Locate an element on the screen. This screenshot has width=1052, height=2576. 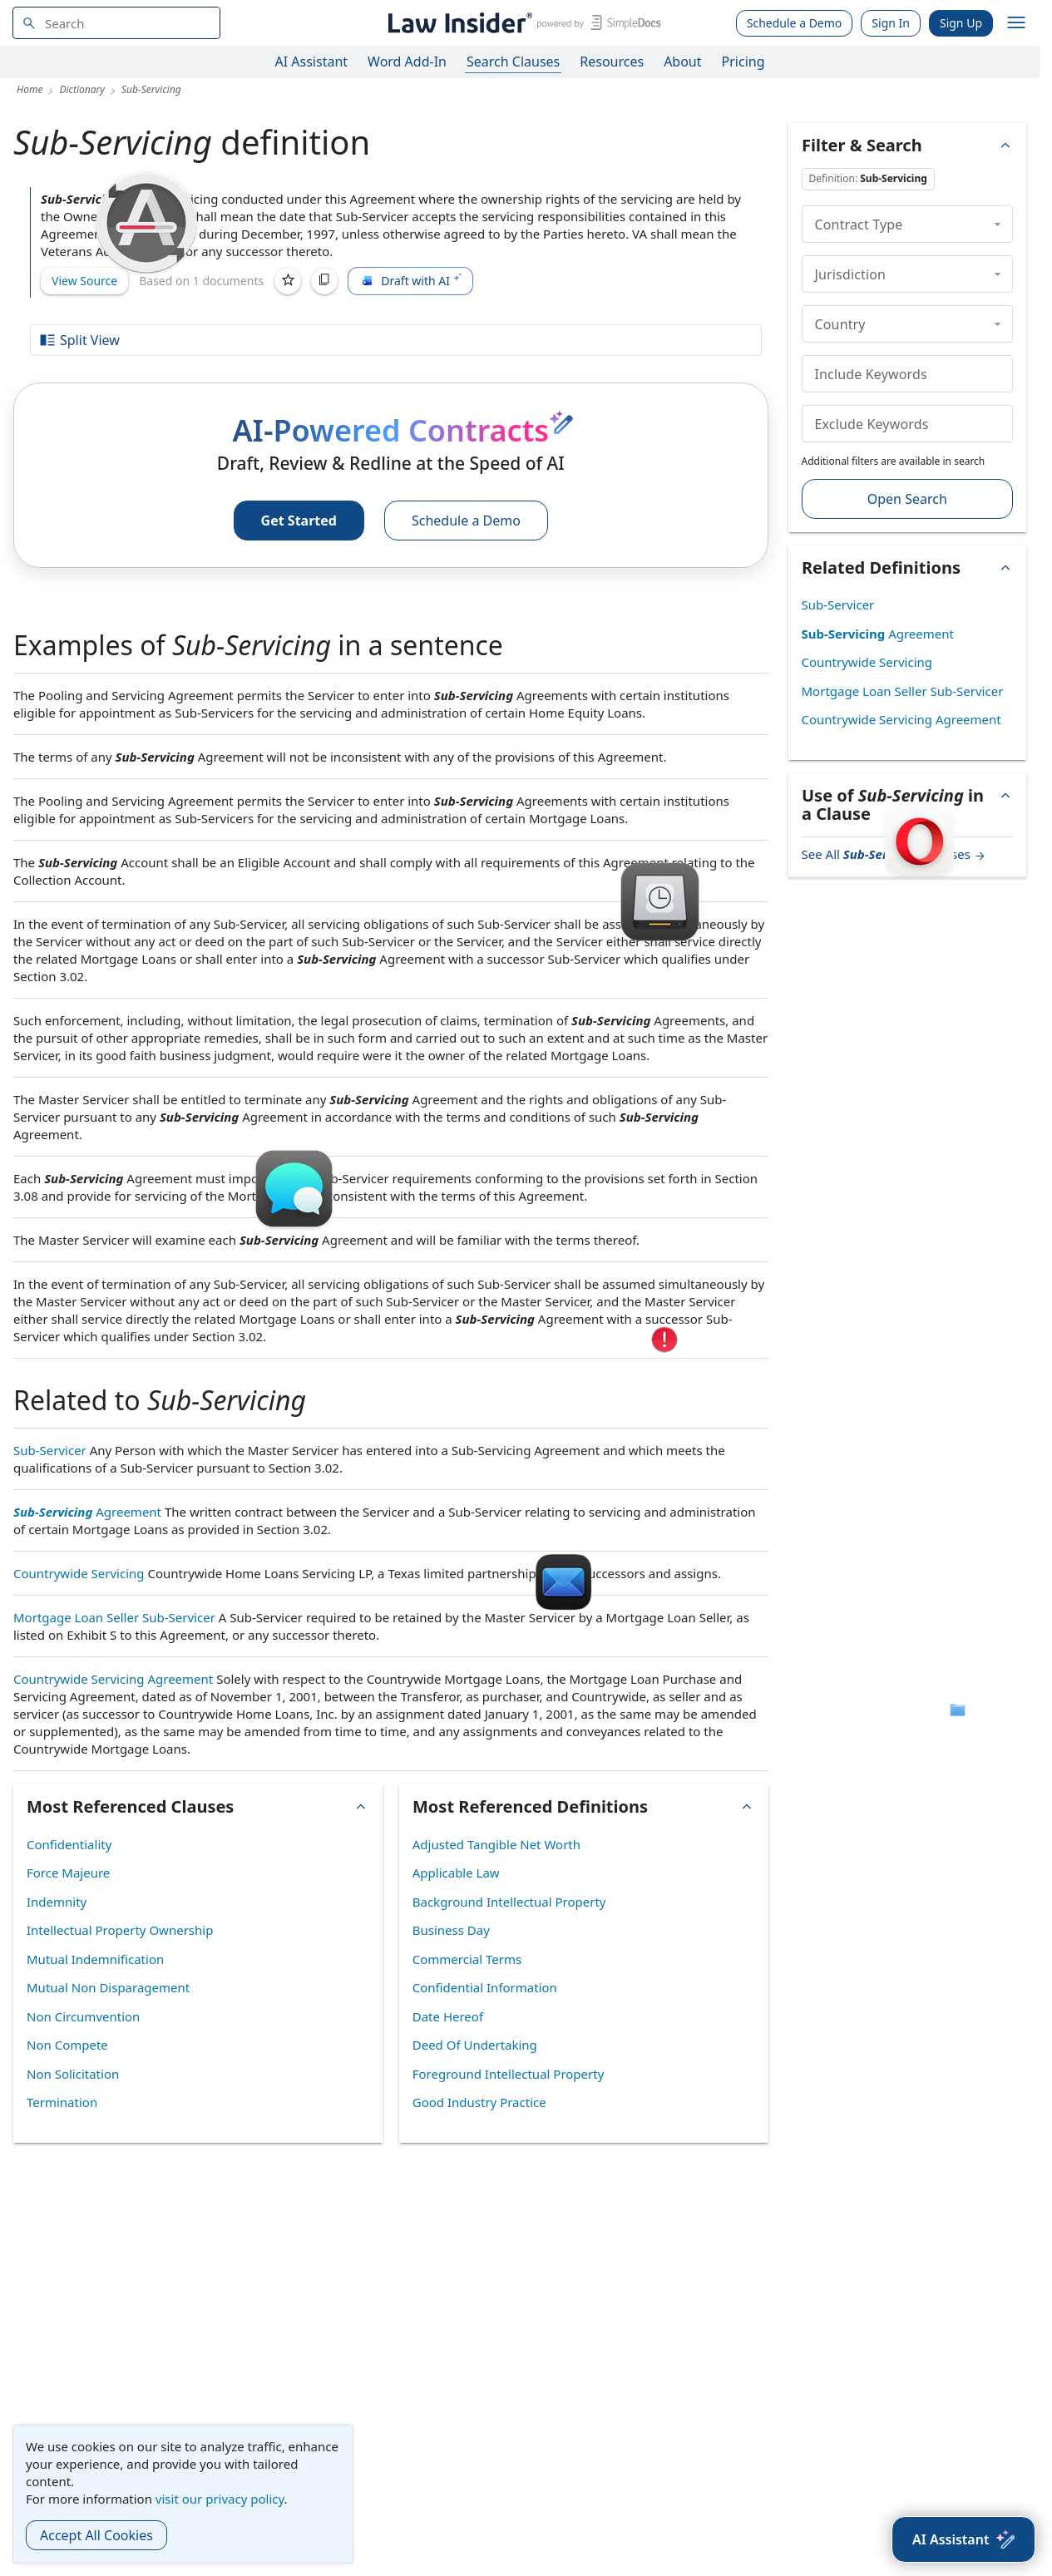
open system backup preferences is located at coordinates (659, 901).